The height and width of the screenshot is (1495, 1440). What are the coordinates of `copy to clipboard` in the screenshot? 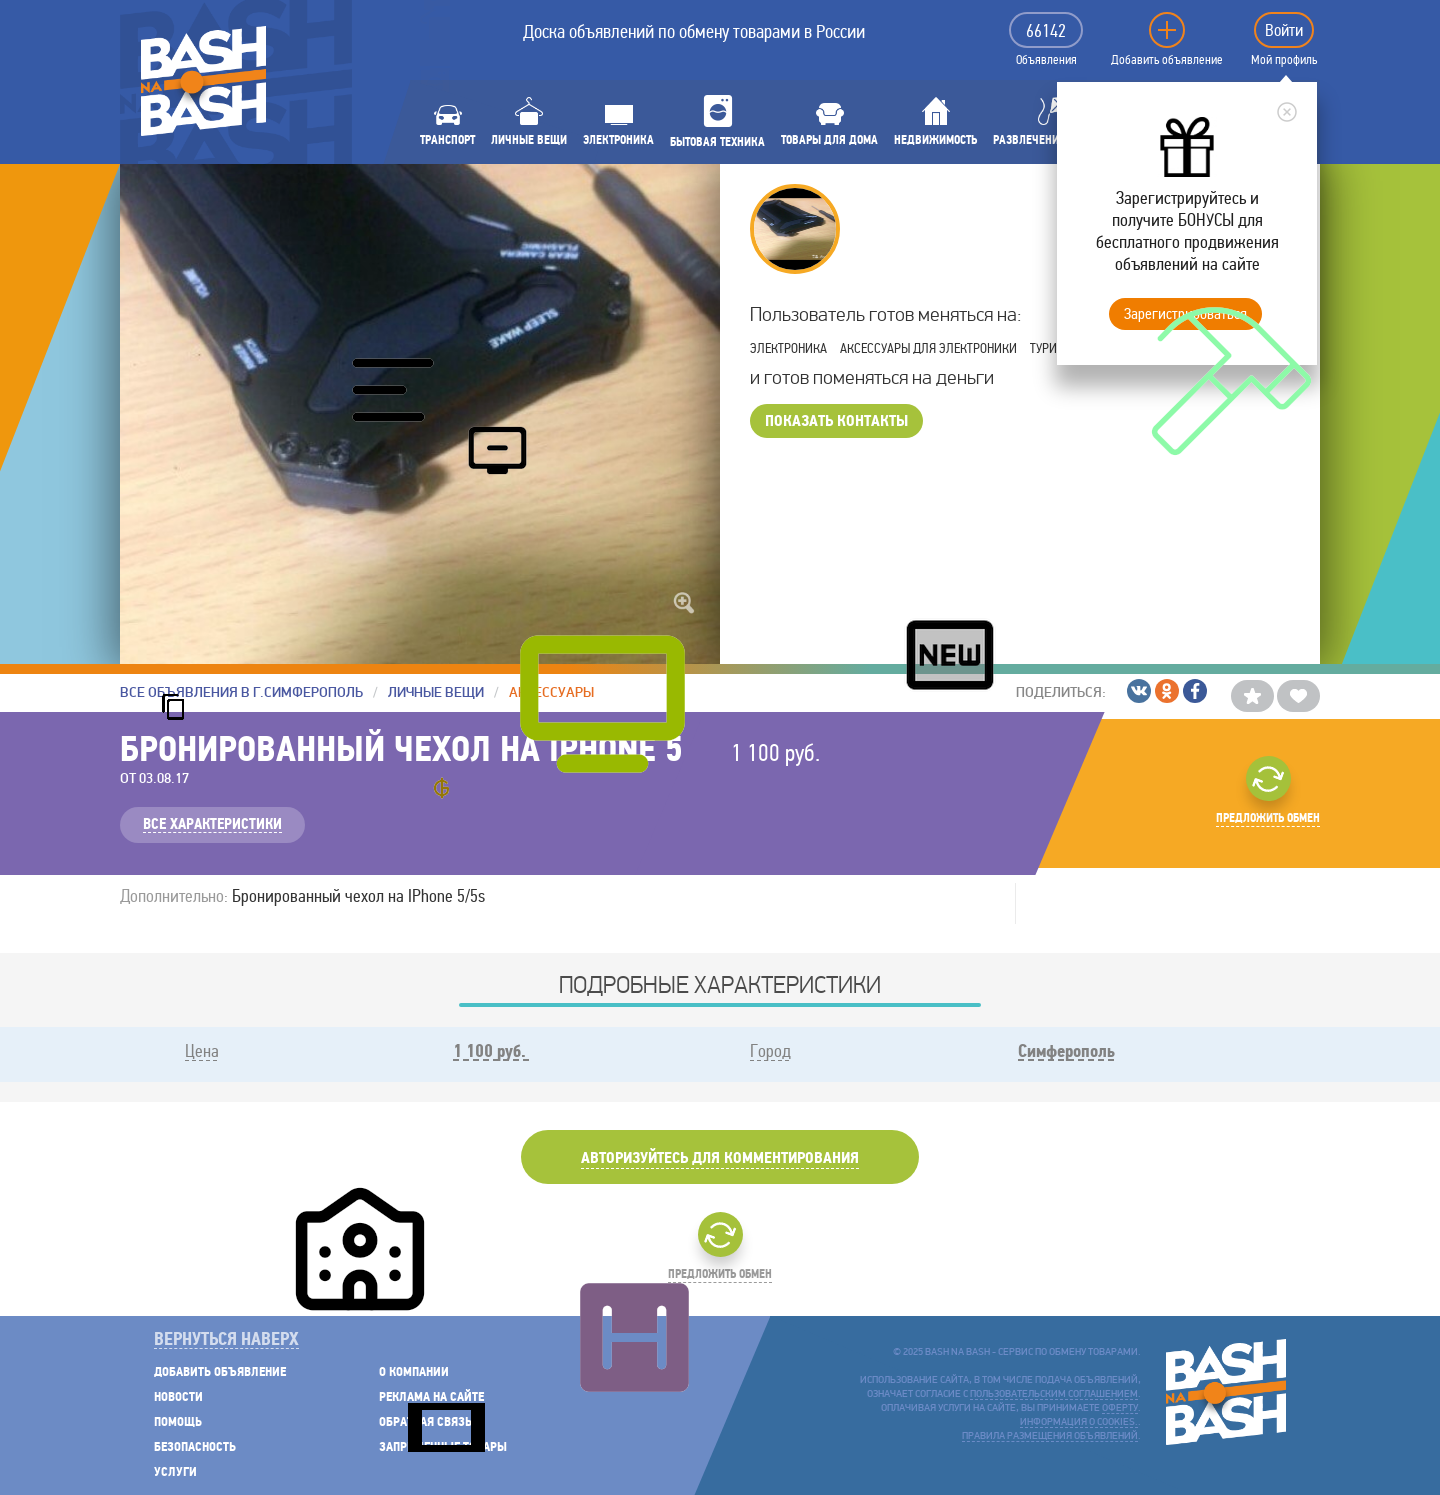 It's located at (174, 707).